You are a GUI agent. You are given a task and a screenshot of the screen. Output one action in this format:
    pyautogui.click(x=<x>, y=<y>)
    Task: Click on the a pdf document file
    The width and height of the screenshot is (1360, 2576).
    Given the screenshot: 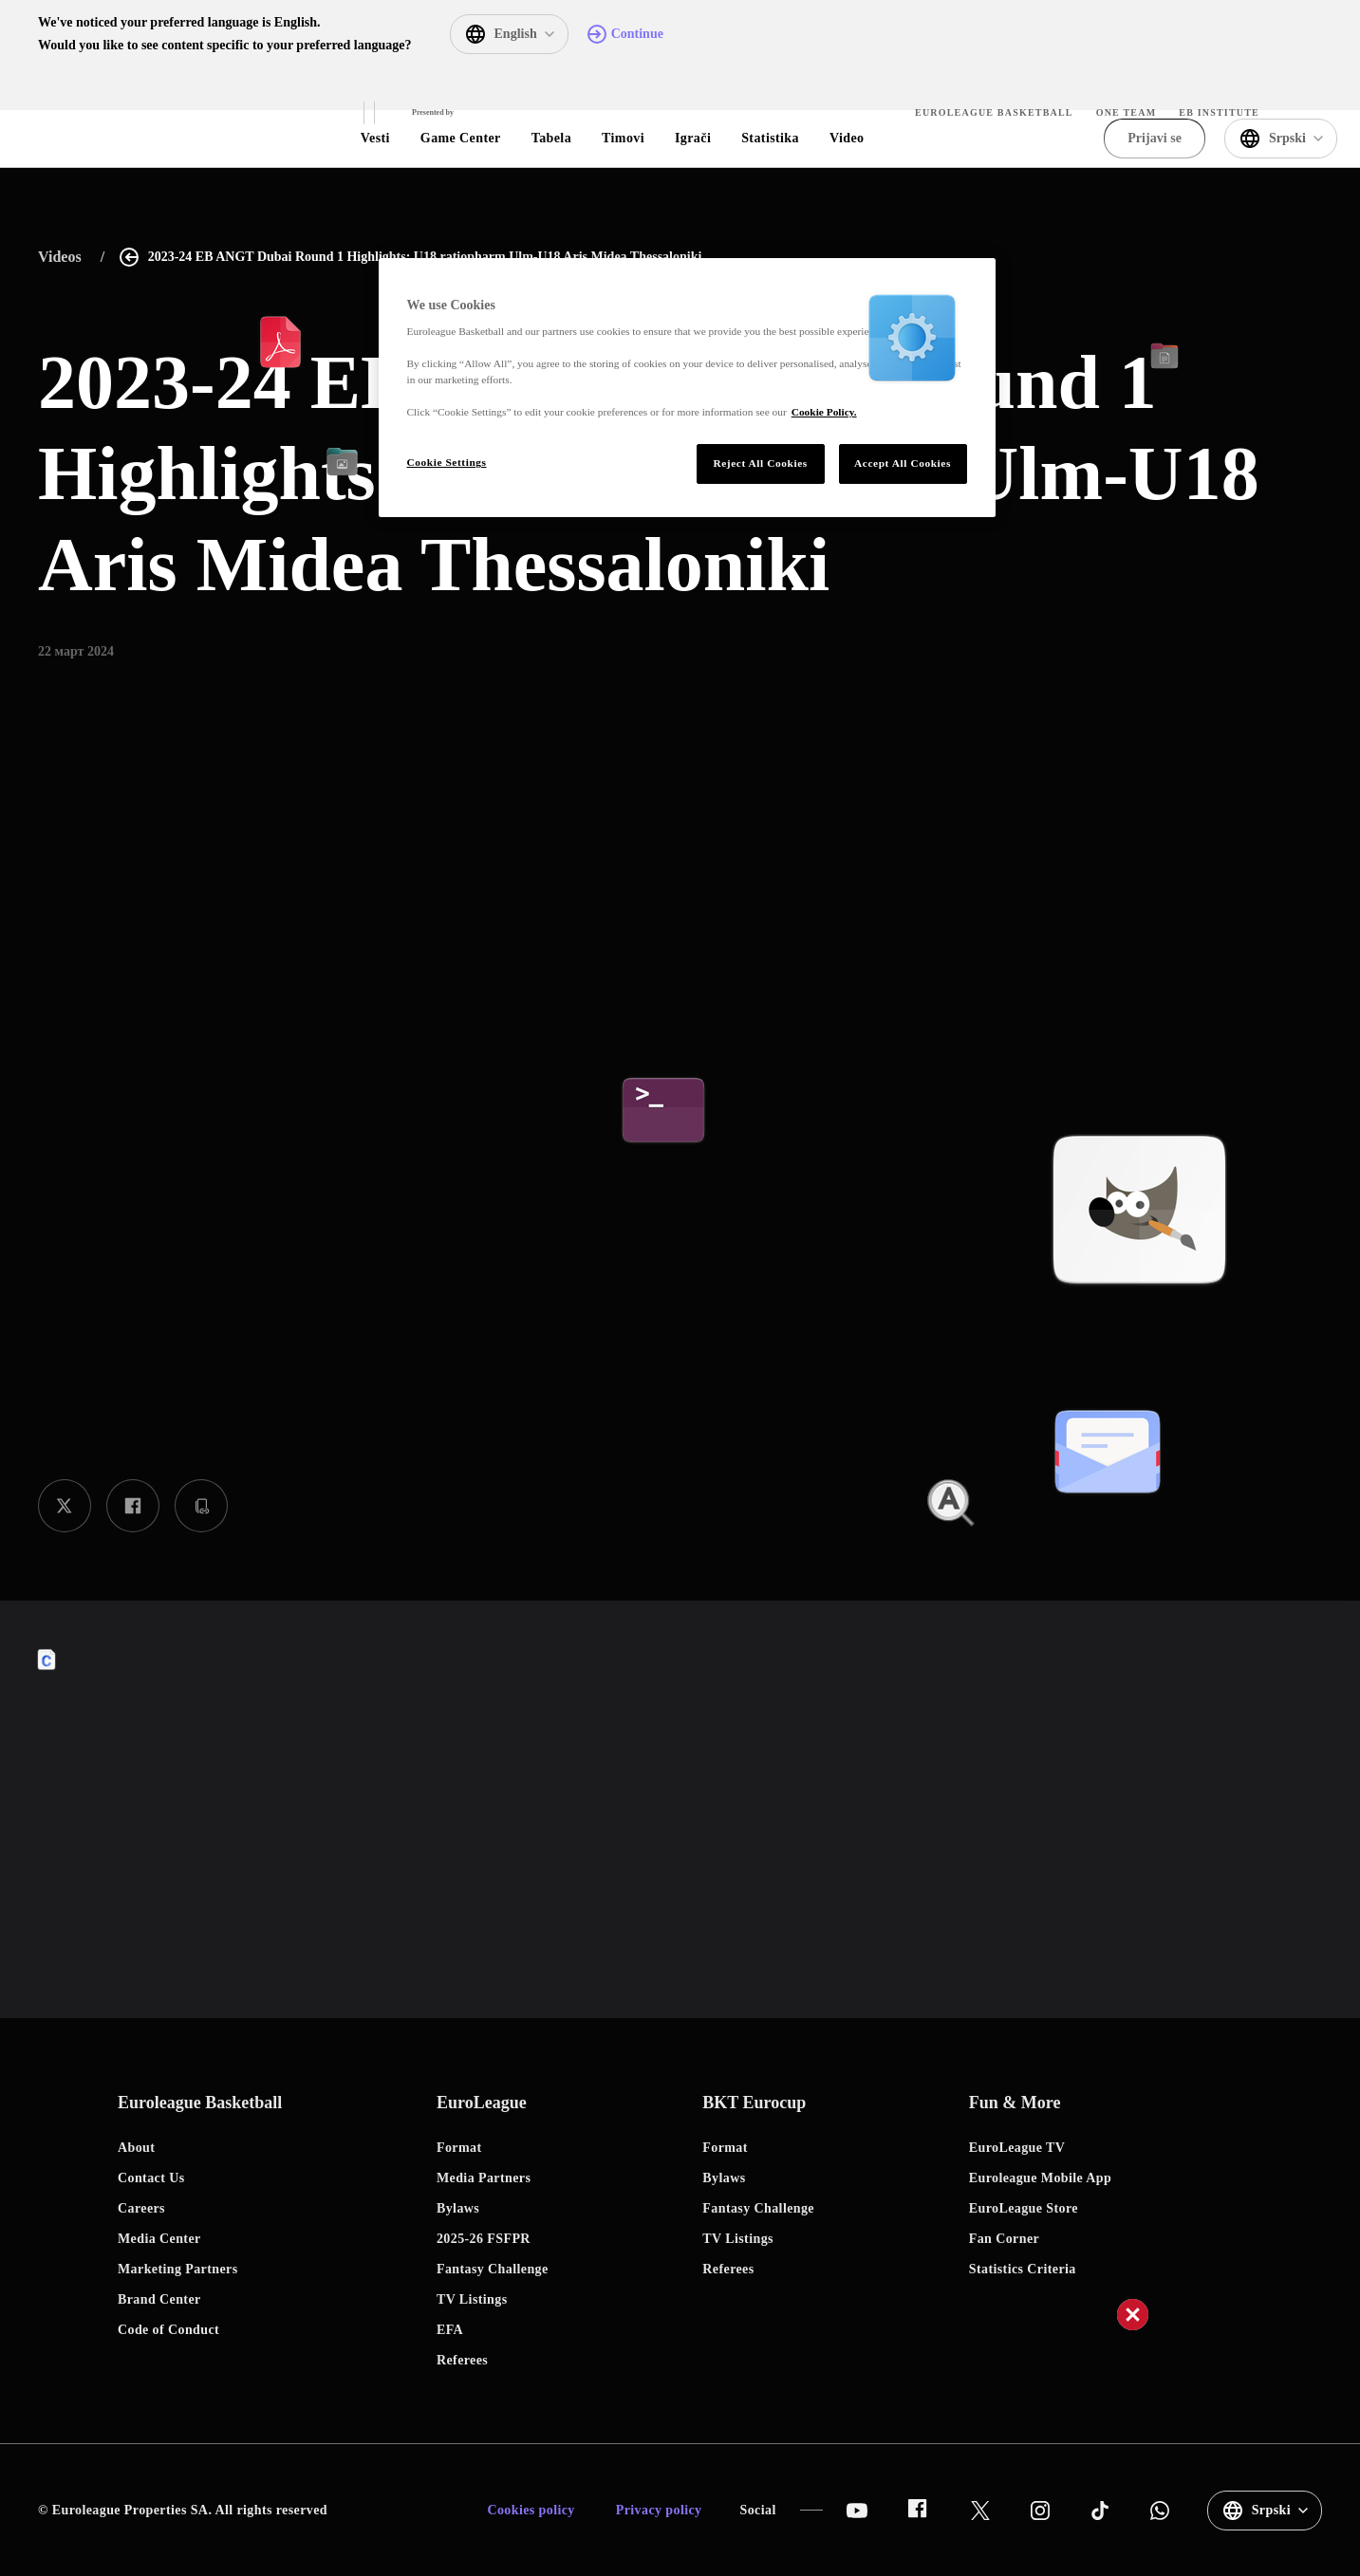 What is the action you would take?
    pyautogui.click(x=280, y=342)
    